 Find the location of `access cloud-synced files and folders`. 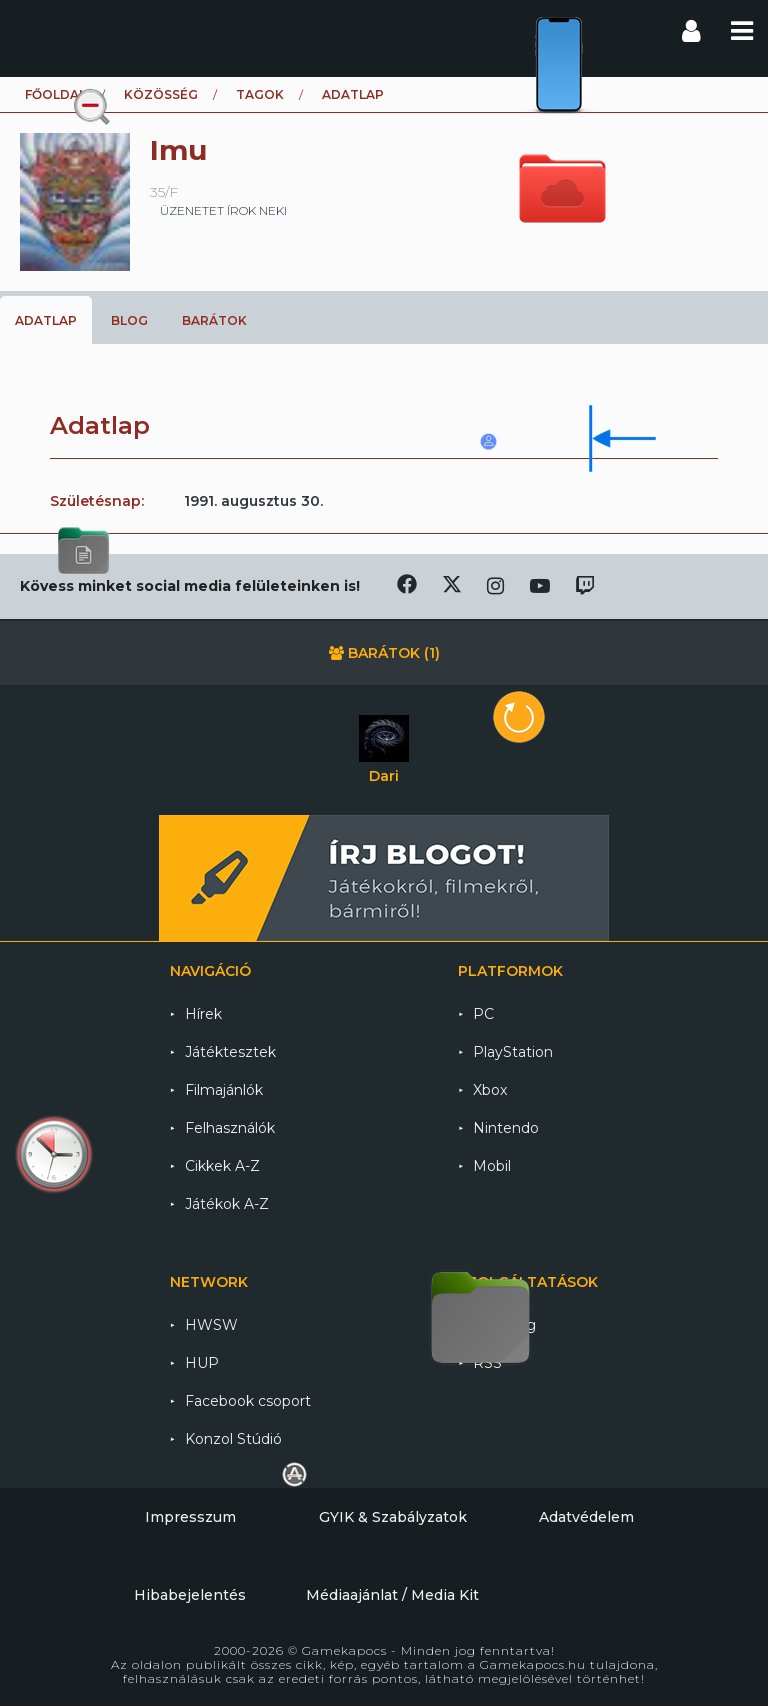

access cloud-synced files and folders is located at coordinates (562, 188).